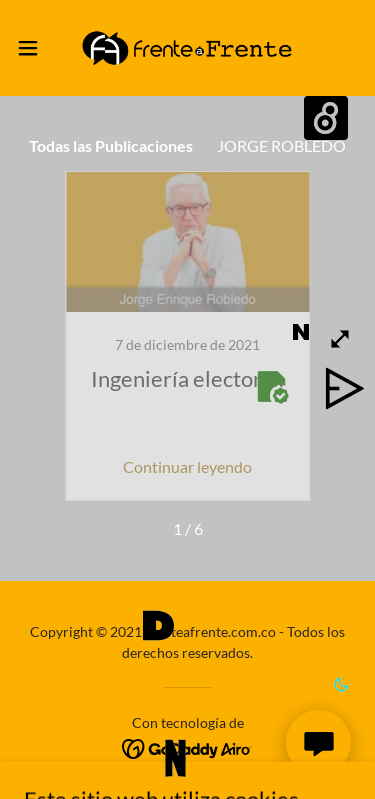 The height and width of the screenshot is (799, 375). What do you see at coordinates (341, 684) in the screenshot?
I see `enable dark mode` at bounding box center [341, 684].